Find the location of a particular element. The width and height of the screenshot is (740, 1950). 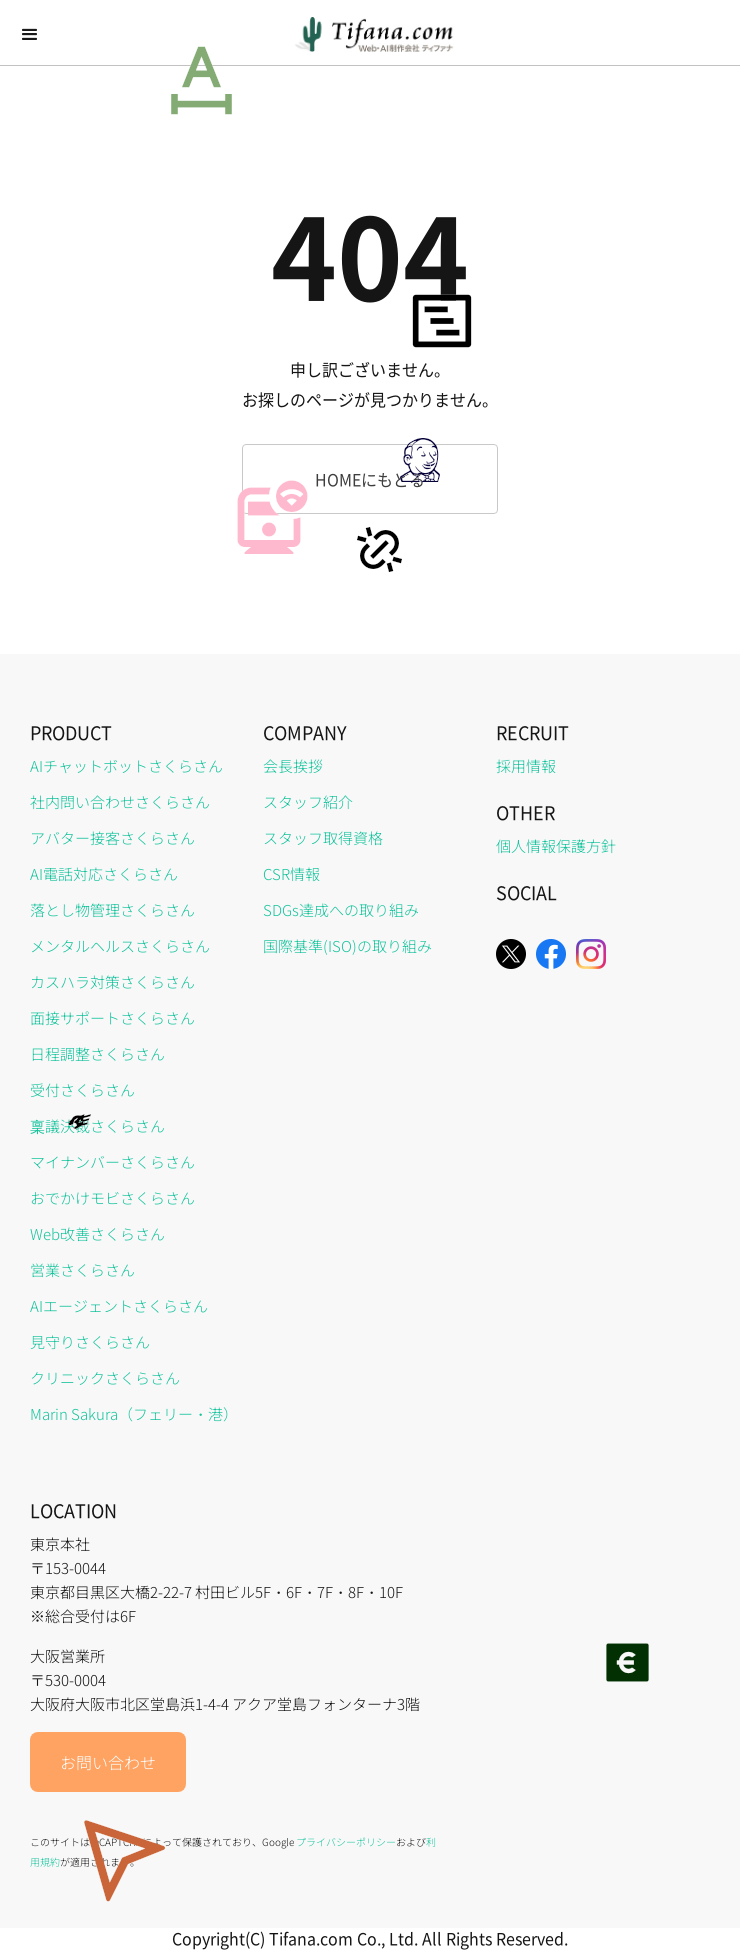

fastify web framework logo is located at coordinates (79, 1121).